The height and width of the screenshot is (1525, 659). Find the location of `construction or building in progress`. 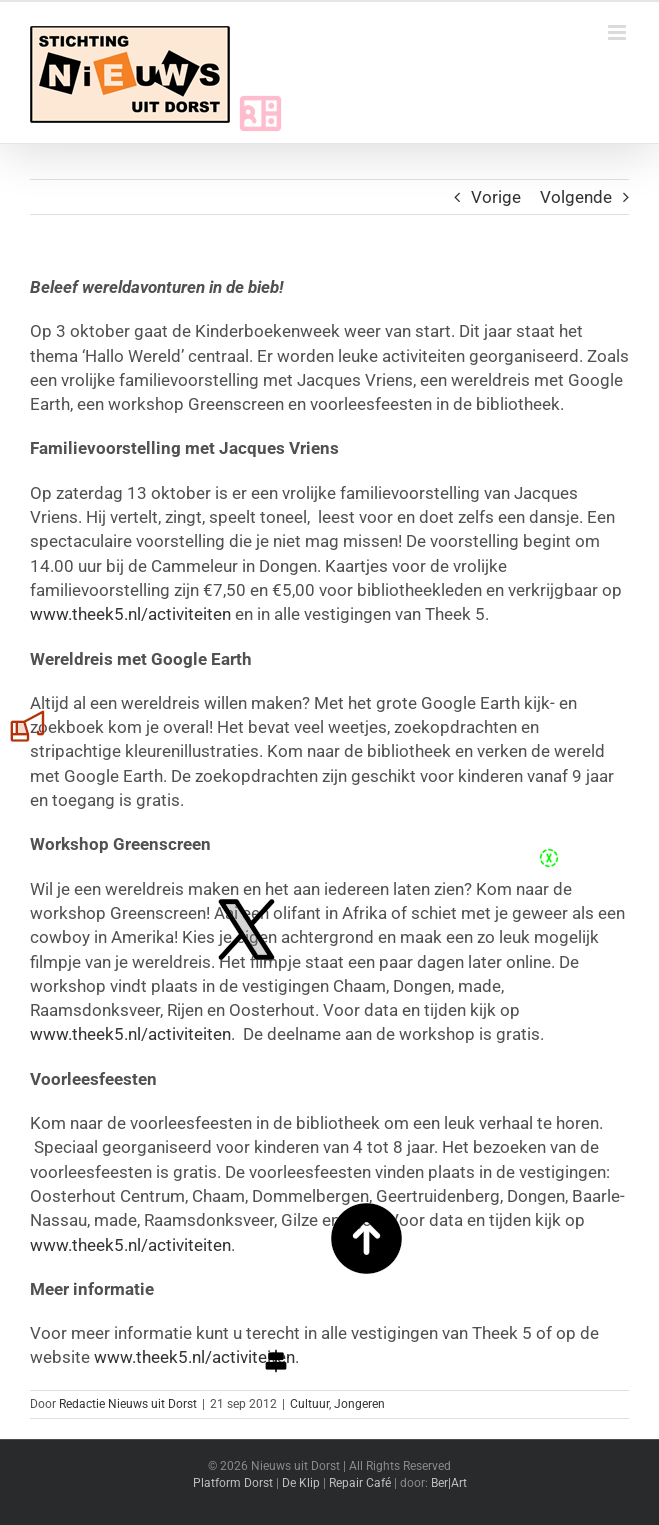

construction or building in progress is located at coordinates (28, 728).